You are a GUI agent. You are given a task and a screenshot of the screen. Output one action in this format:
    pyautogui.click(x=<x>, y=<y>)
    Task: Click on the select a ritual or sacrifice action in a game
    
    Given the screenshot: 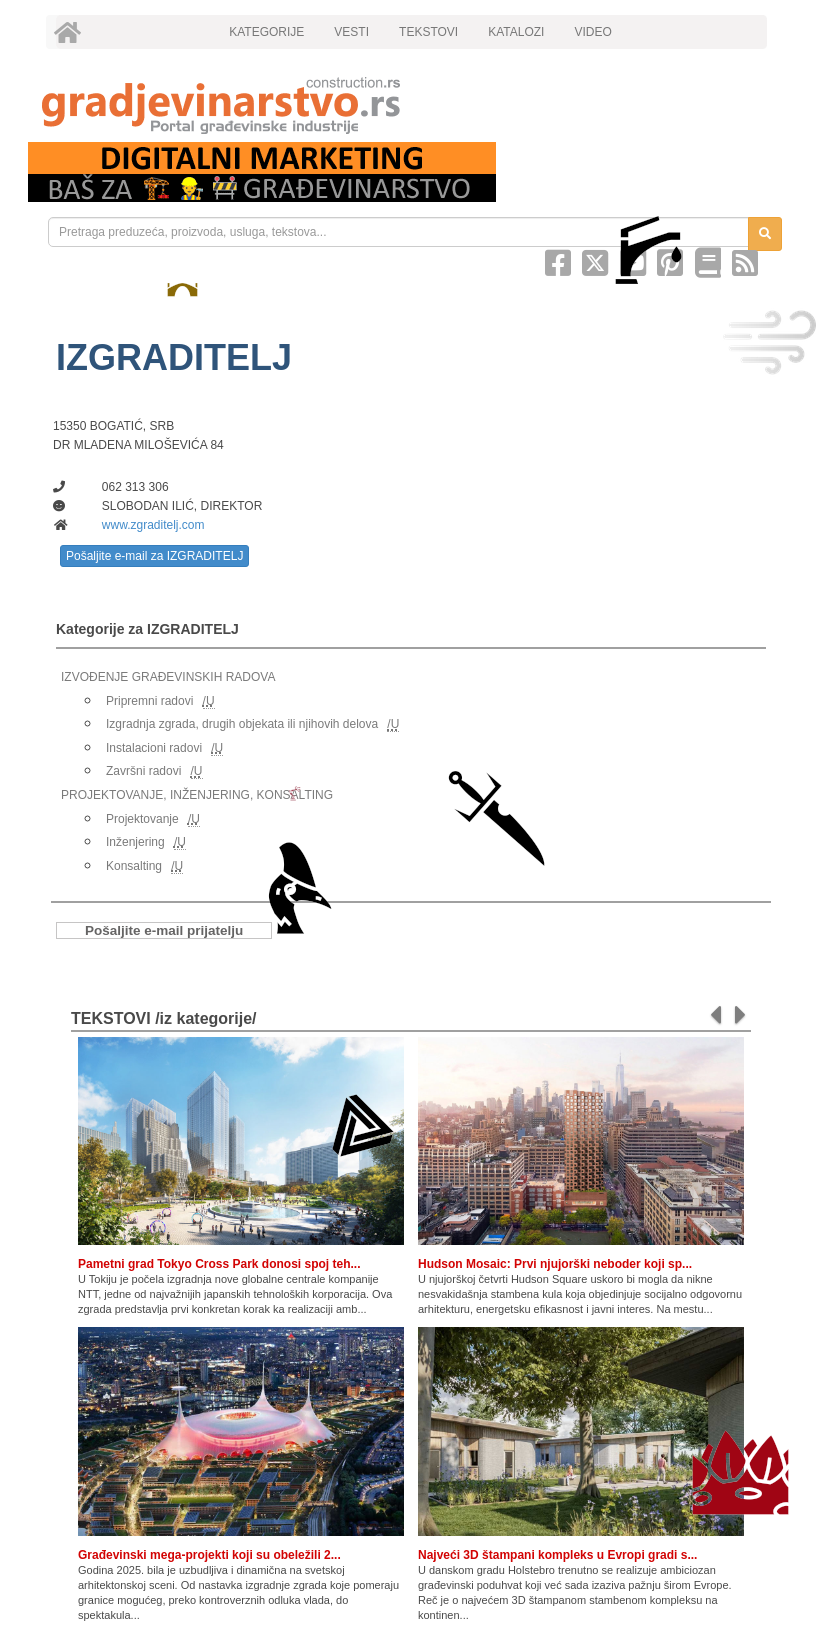 What is the action you would take?
    pyautogui.click(x=496, y=818)
    